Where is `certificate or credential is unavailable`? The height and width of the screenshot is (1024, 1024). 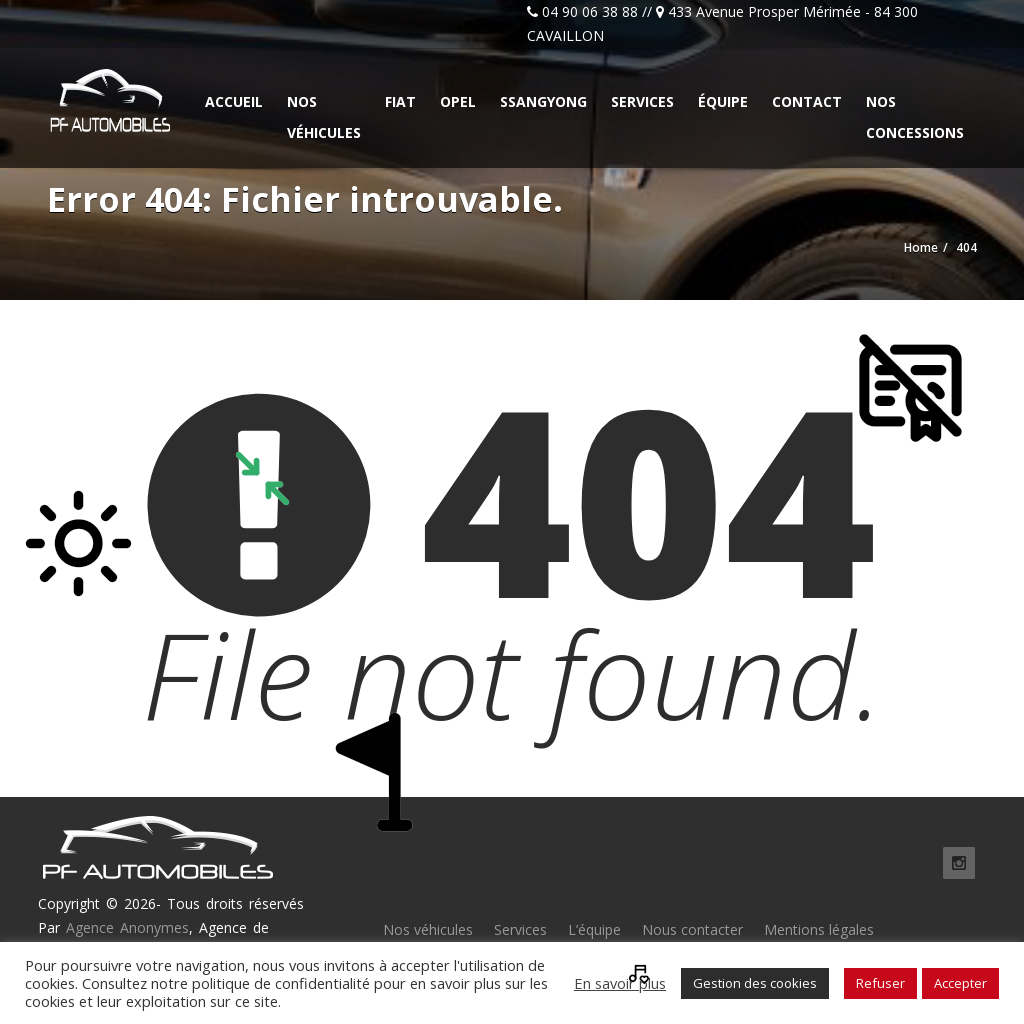 certificate or credential is unavailable is located at coordinates (910, 385).